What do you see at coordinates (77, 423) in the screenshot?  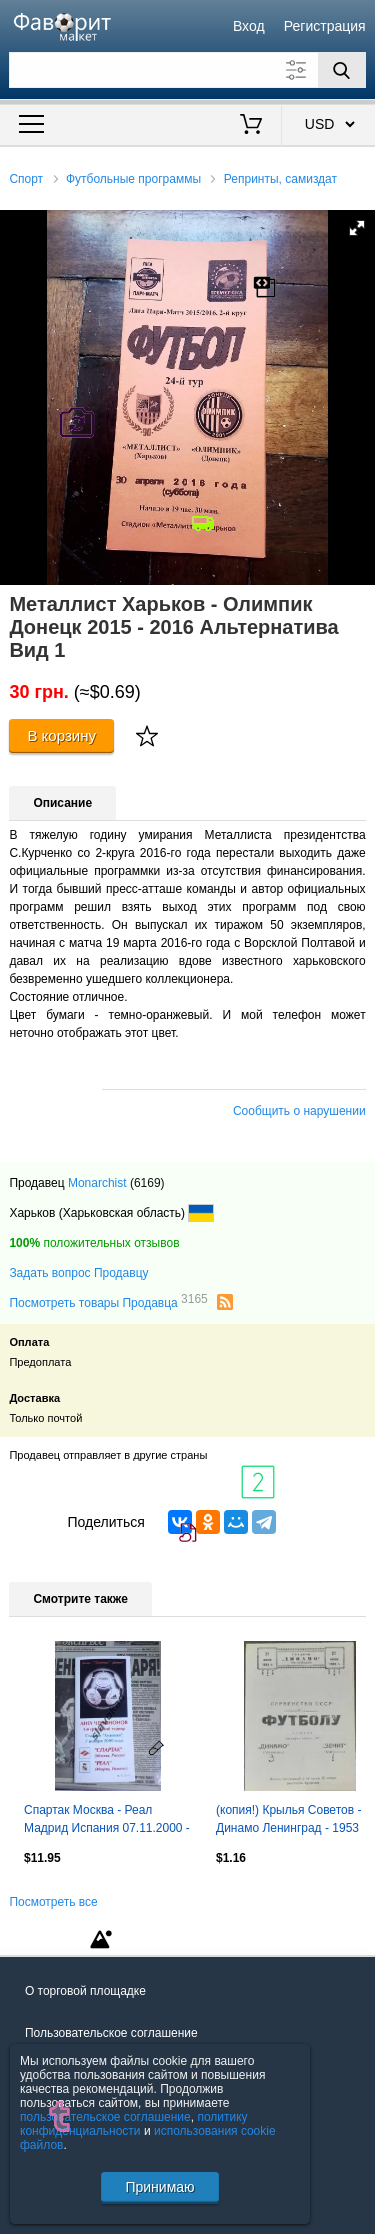 I see `switch between front and rear camera` at bounding box center [77, 423].